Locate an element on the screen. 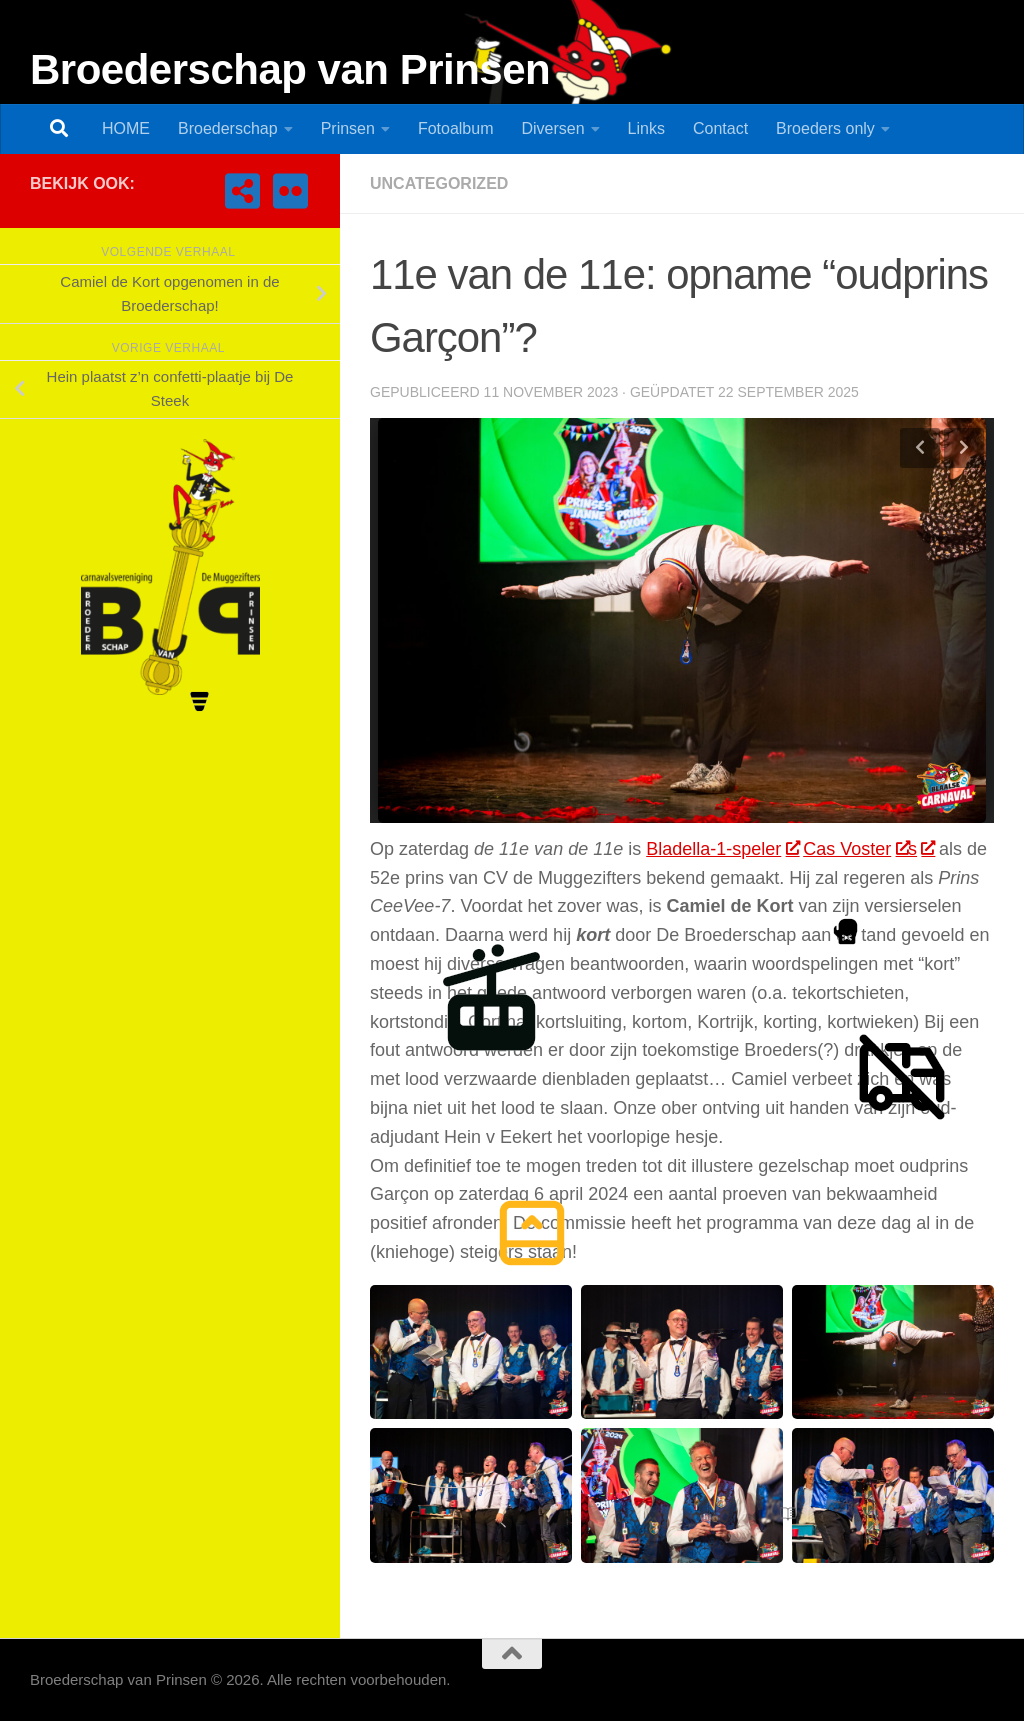 The height and width of the screenshot is (1721, 1024). open reading mode or e-reader is located at coordinates (788, 1513).